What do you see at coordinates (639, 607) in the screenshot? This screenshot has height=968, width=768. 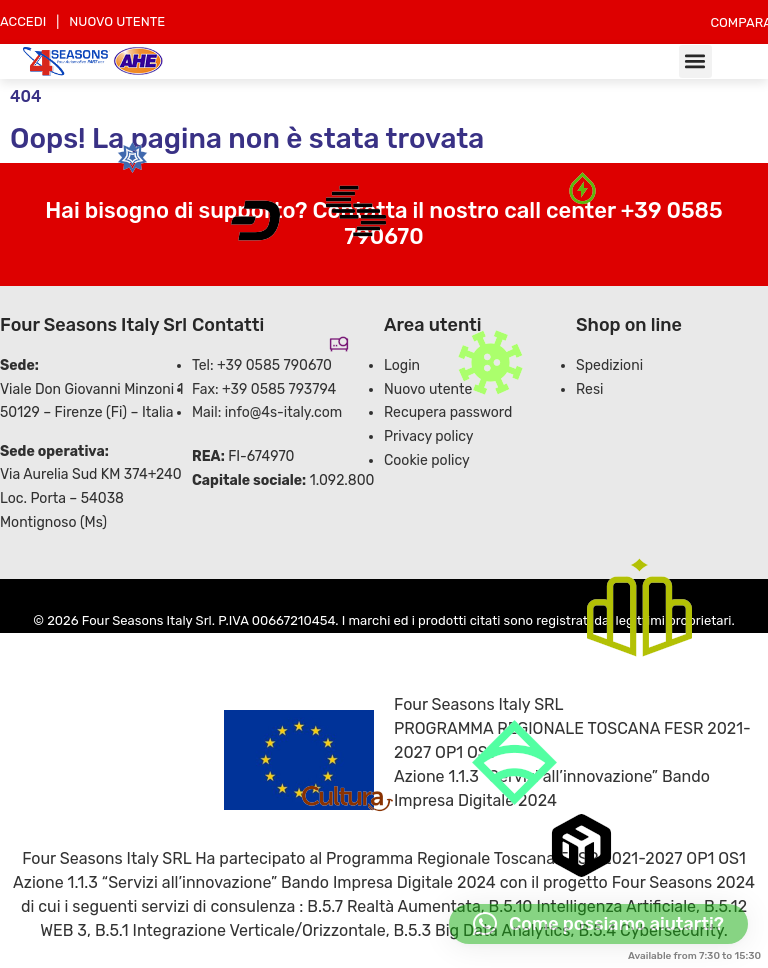 I see `backbone.js framework logo` at bounding box center [639, 607].